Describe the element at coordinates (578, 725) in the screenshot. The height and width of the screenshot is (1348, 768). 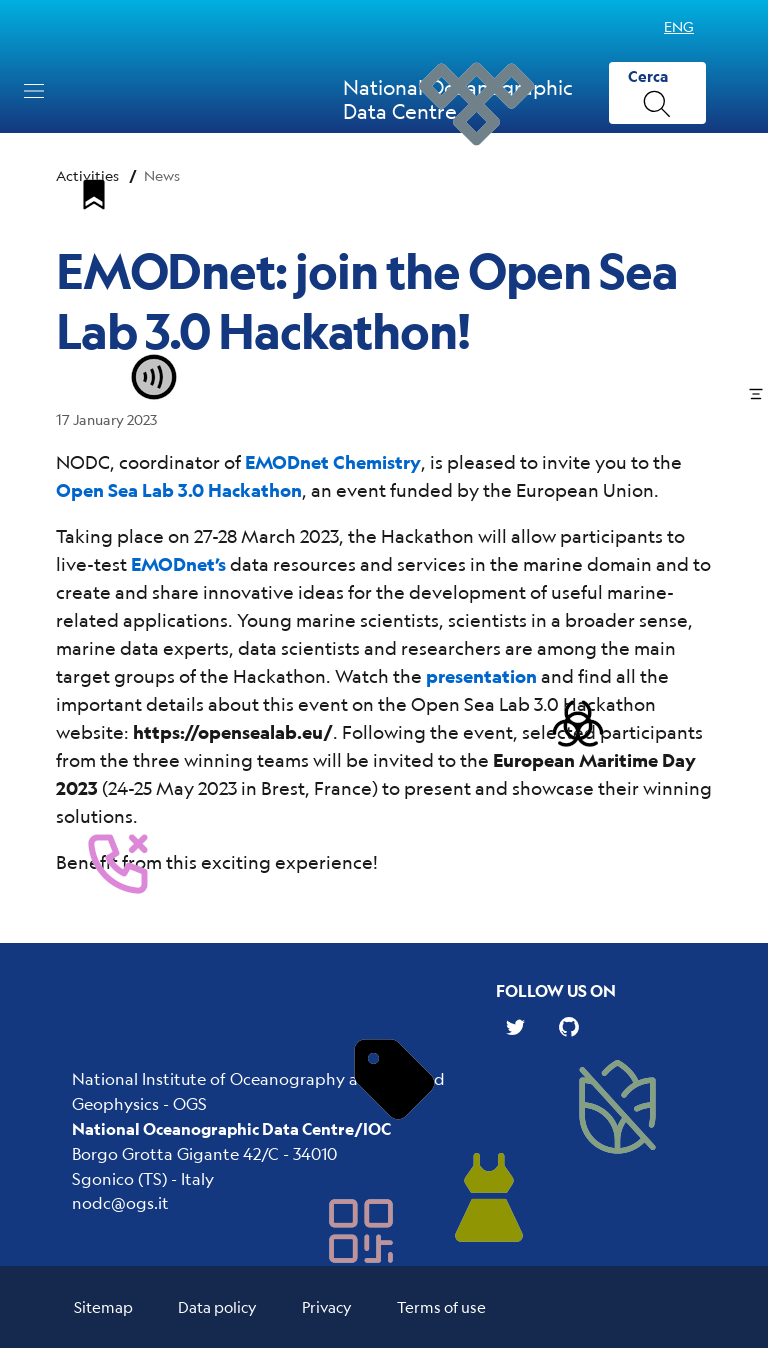
I see `indicates hazardous or dangerous content` at that location.